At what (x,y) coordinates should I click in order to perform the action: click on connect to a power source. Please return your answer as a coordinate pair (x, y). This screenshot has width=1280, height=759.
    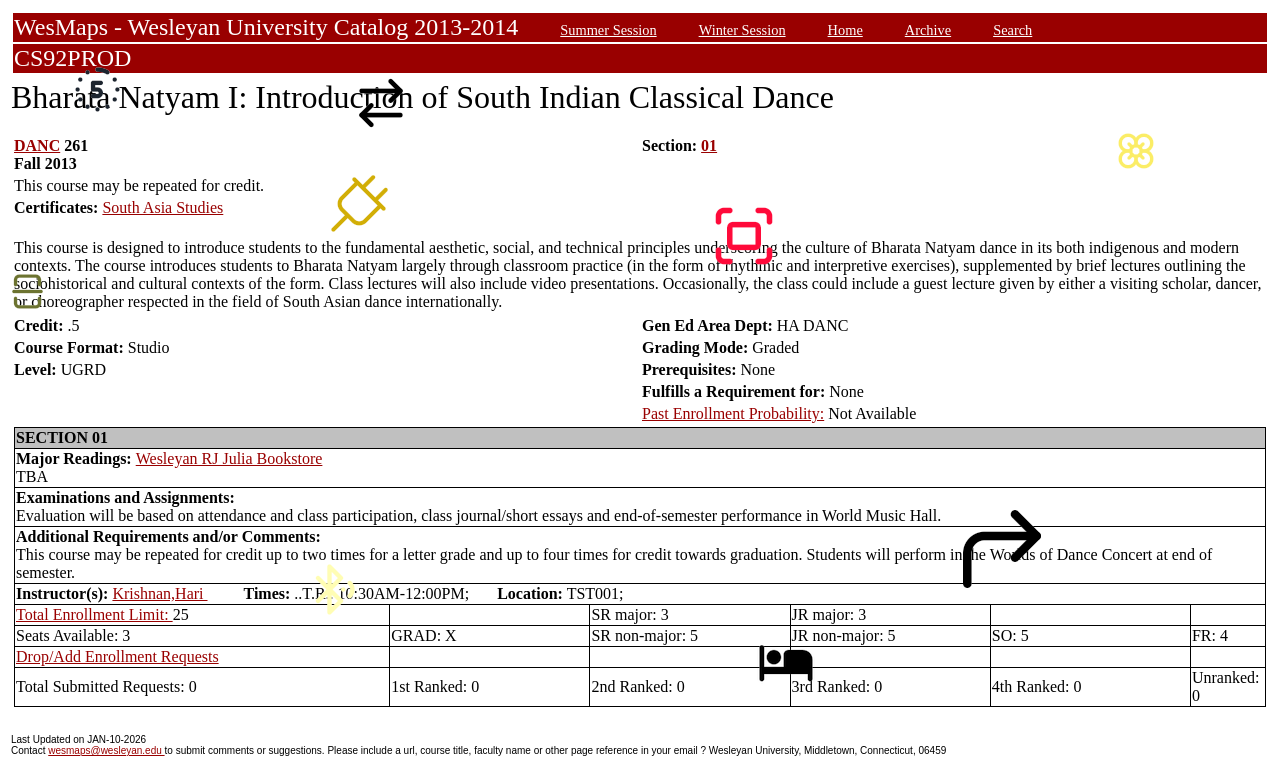
    Looking at the image, I should click on (358, 204).